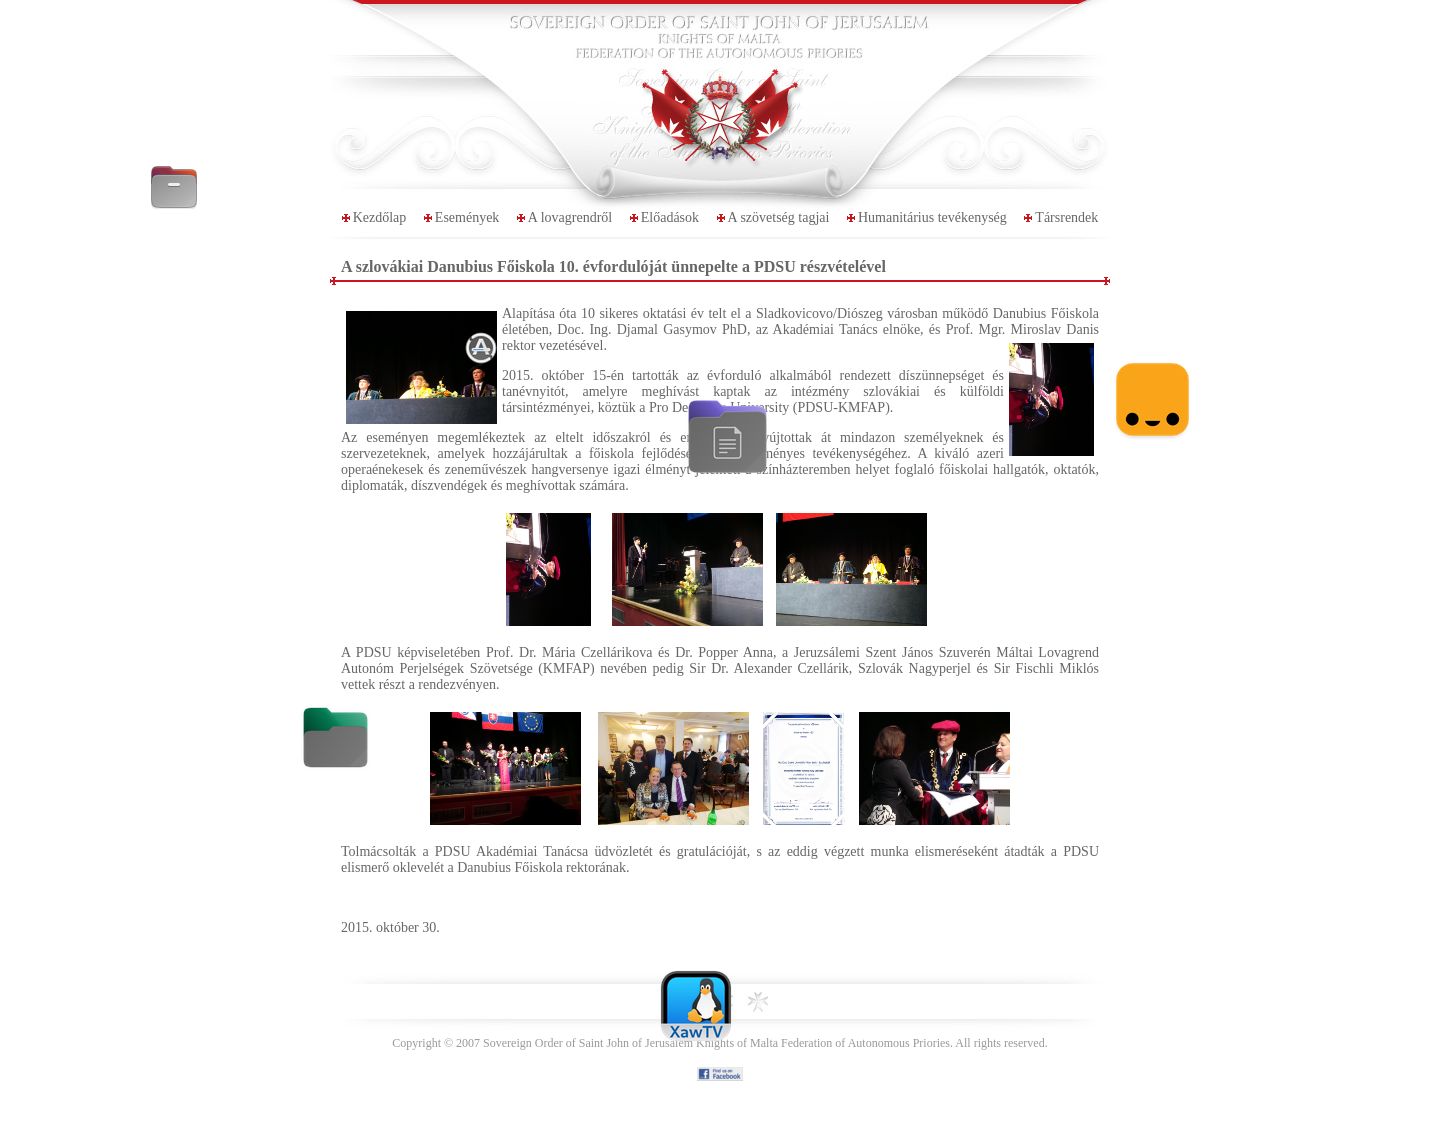 The height and width of the screenshot is (1125, 1440). Describe the element at coordinates (1152, 399) in the screenshot. I see `launch Enter the Gungeon game` at that location.